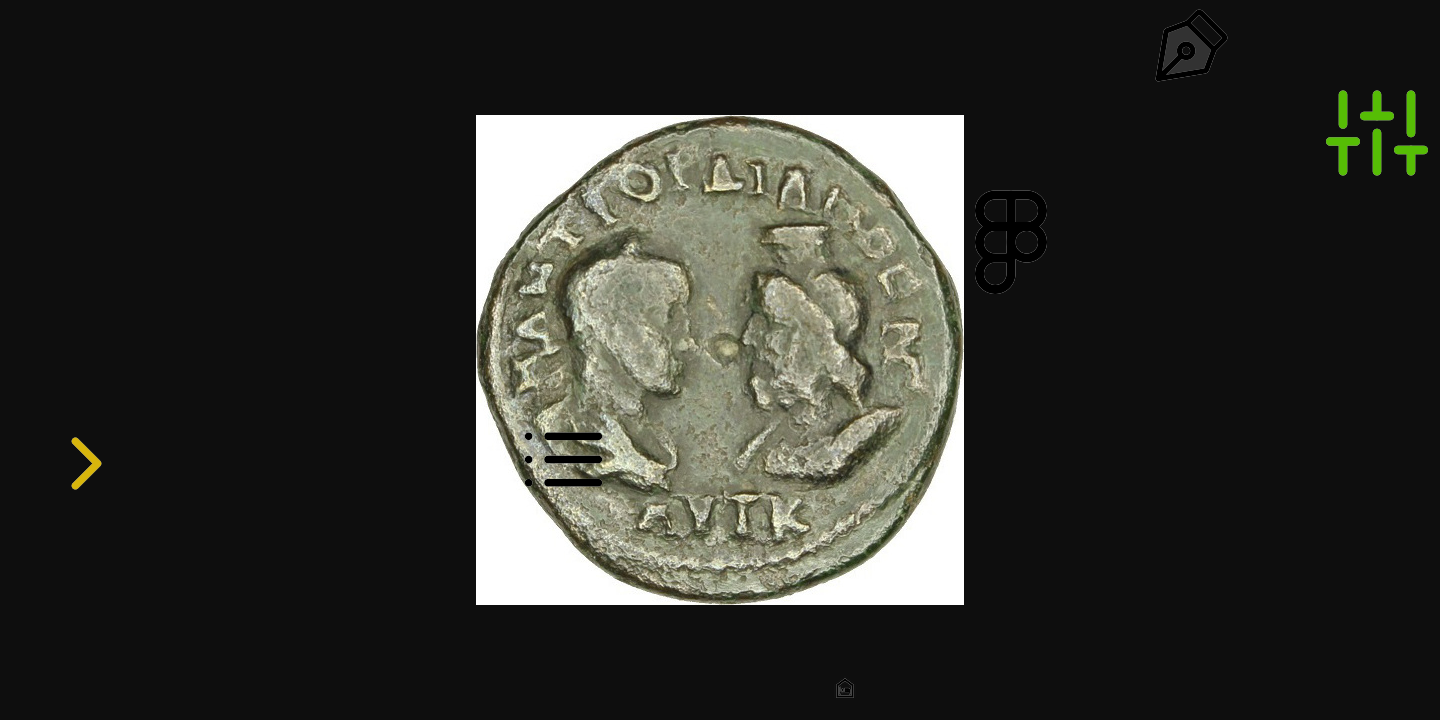 The image size is (1440, 720). Describe the element at coordinates (1011, 240) in the screenshot. I see `open figma design tool` at that location.